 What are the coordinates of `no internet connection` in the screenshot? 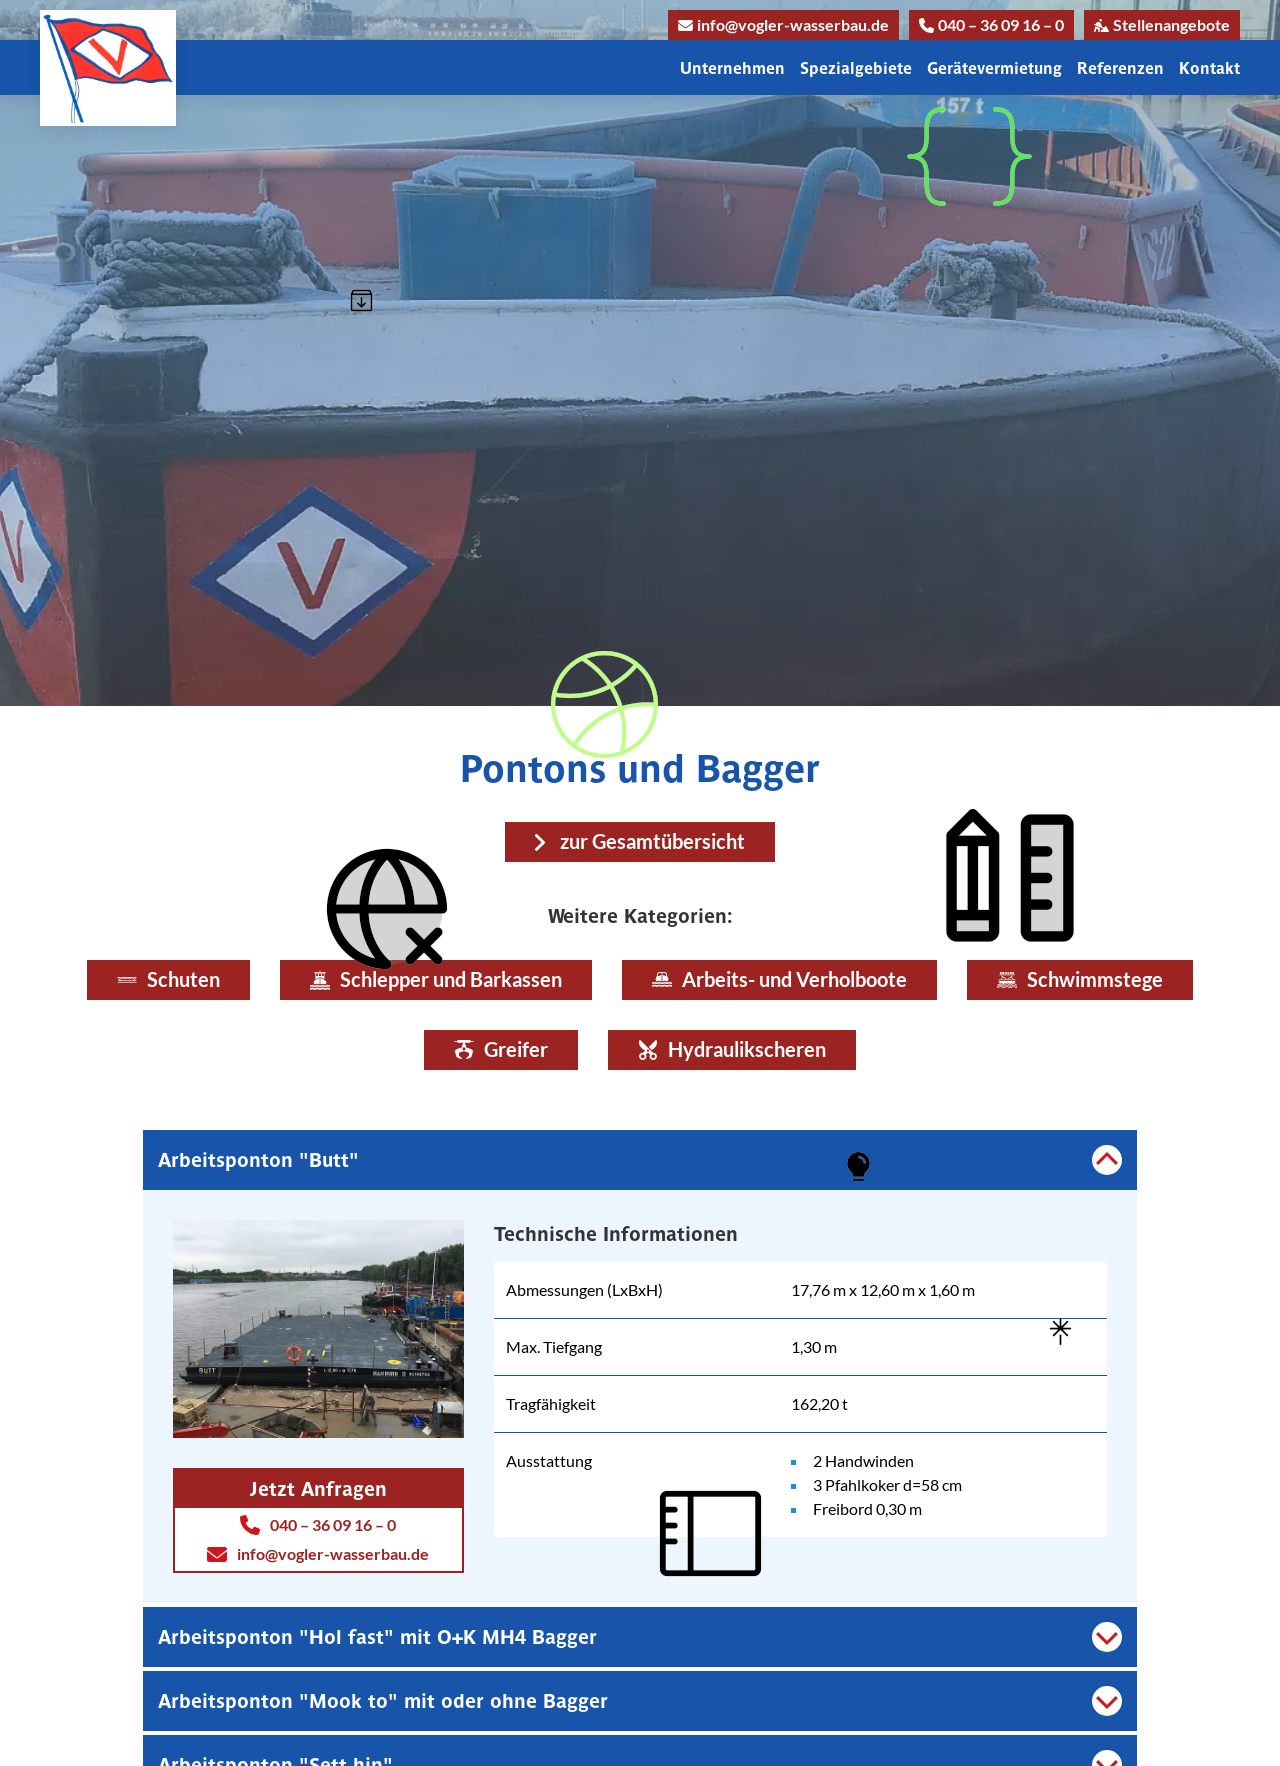 It's located at (387, 909).